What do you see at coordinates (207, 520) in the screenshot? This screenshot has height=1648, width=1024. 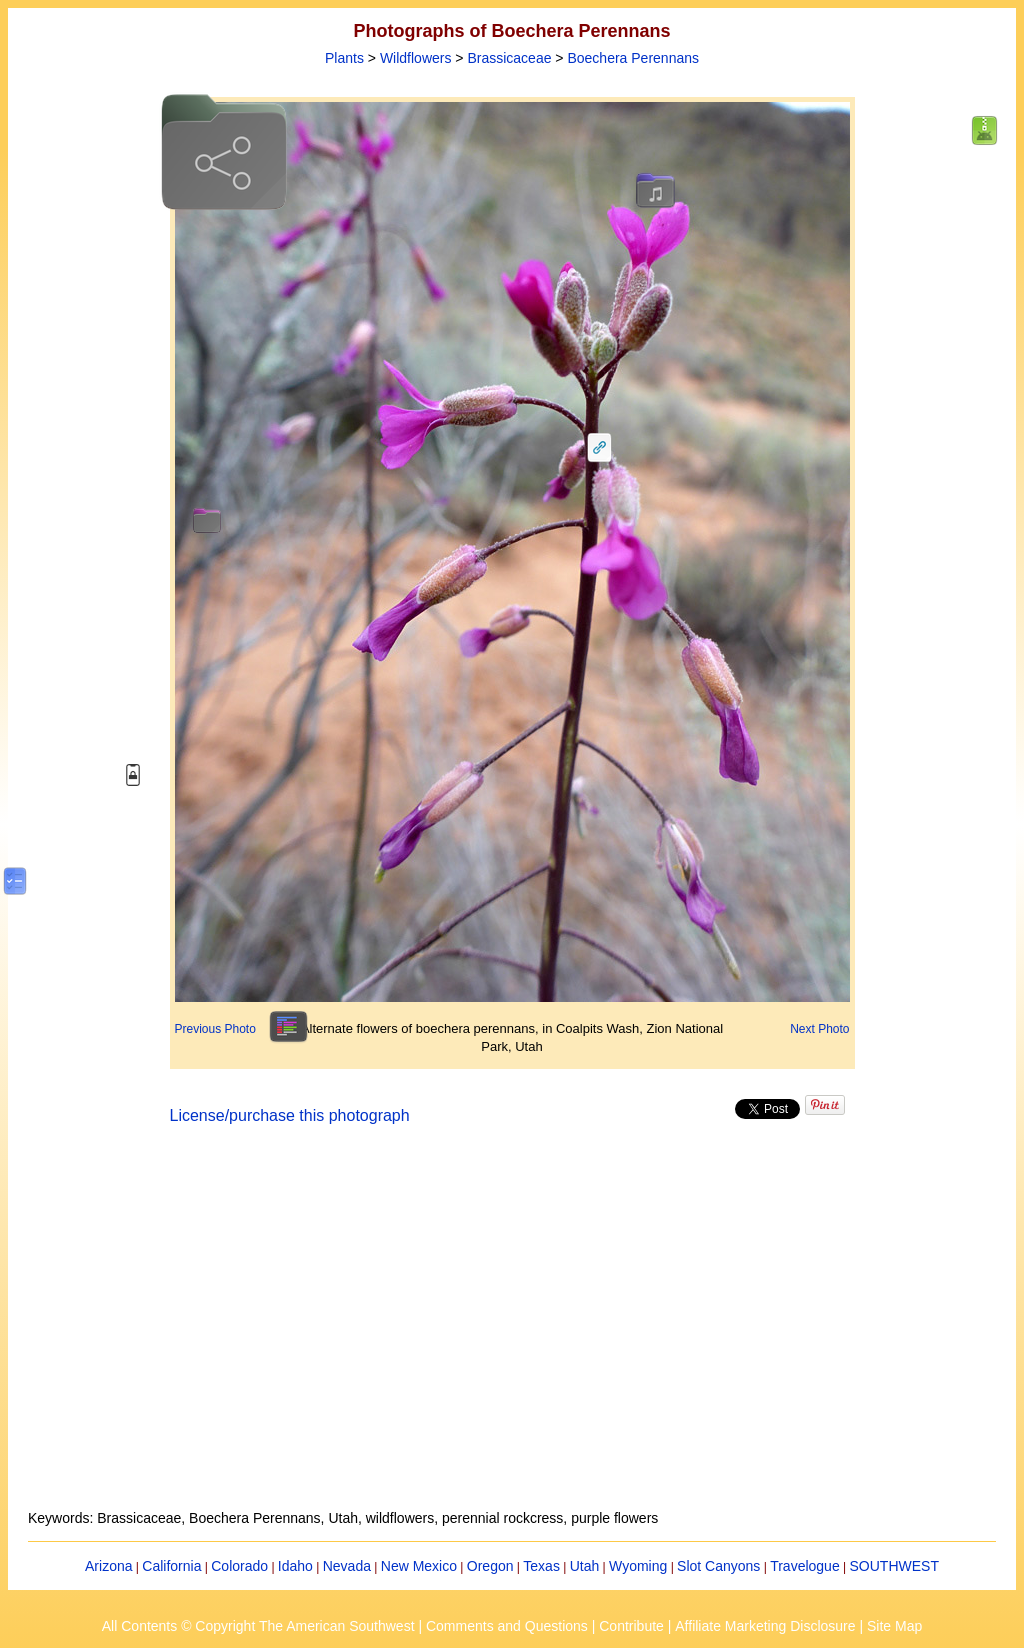 I see `open a folder or directory` at bounding box center [207, 520].